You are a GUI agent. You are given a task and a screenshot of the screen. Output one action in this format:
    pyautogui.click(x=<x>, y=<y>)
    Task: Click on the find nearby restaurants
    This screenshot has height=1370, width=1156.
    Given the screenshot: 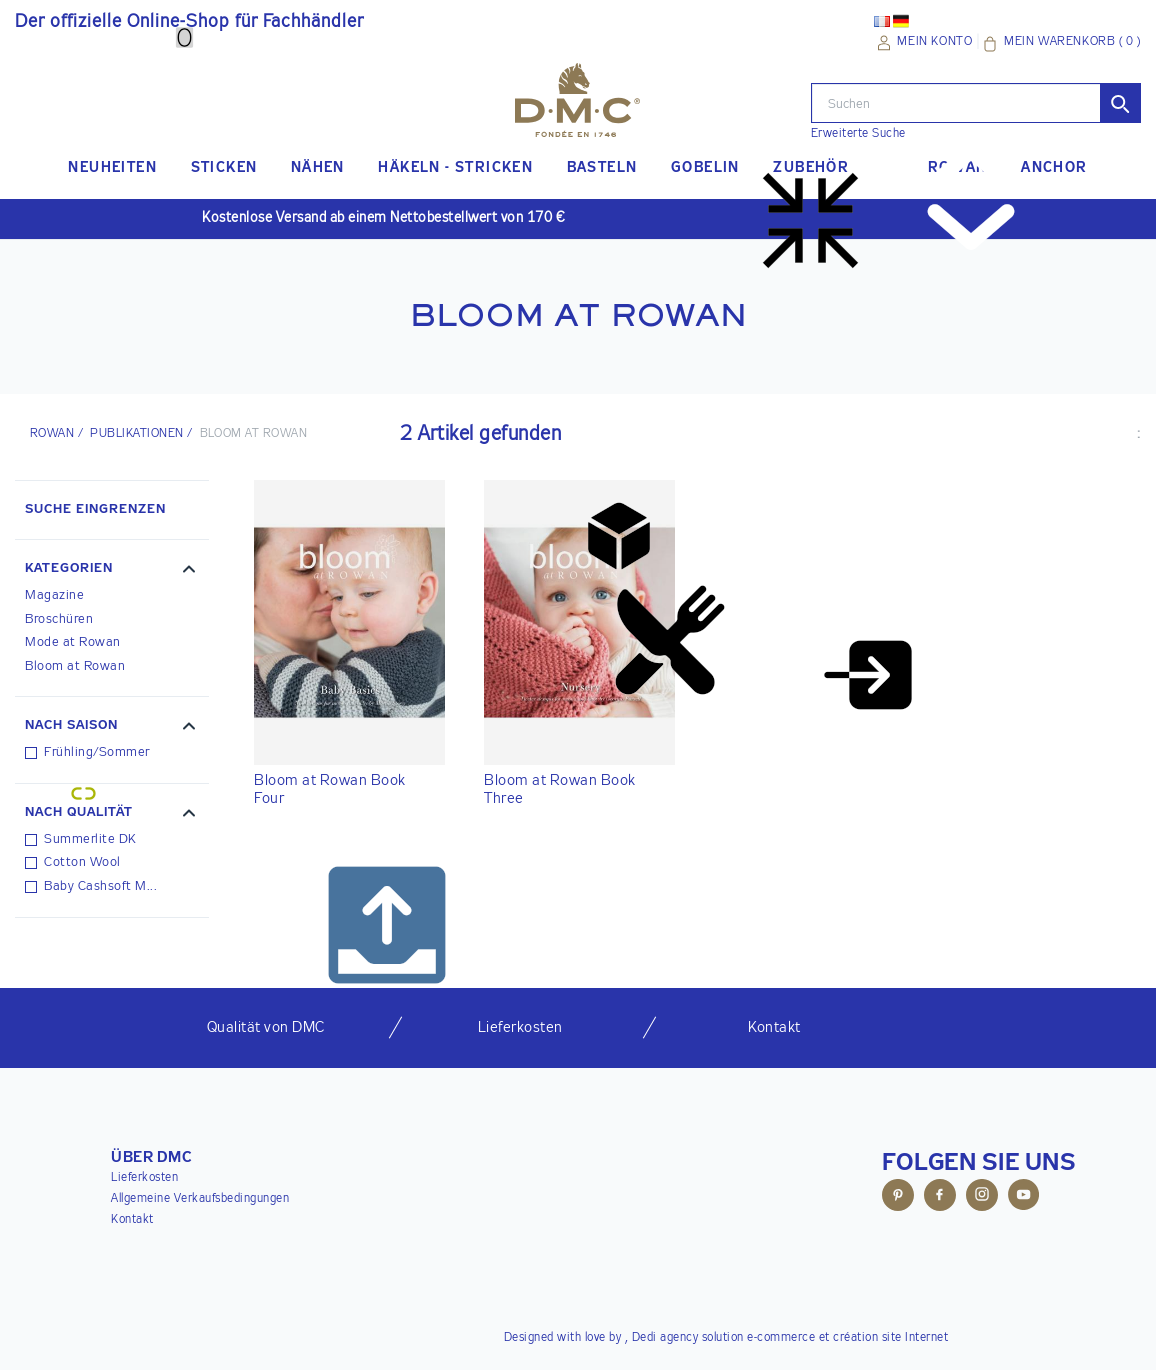 What is the action you would take?
    pyautogui.click(x=670, y=640)
    